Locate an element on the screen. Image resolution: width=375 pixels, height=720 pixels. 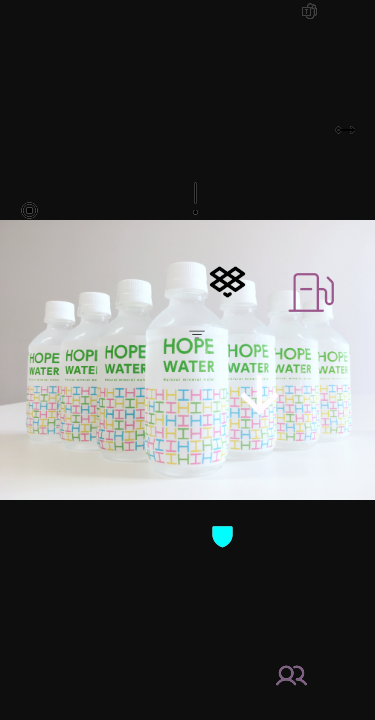
find nearby gas stations is located at coordinates (309, 292).